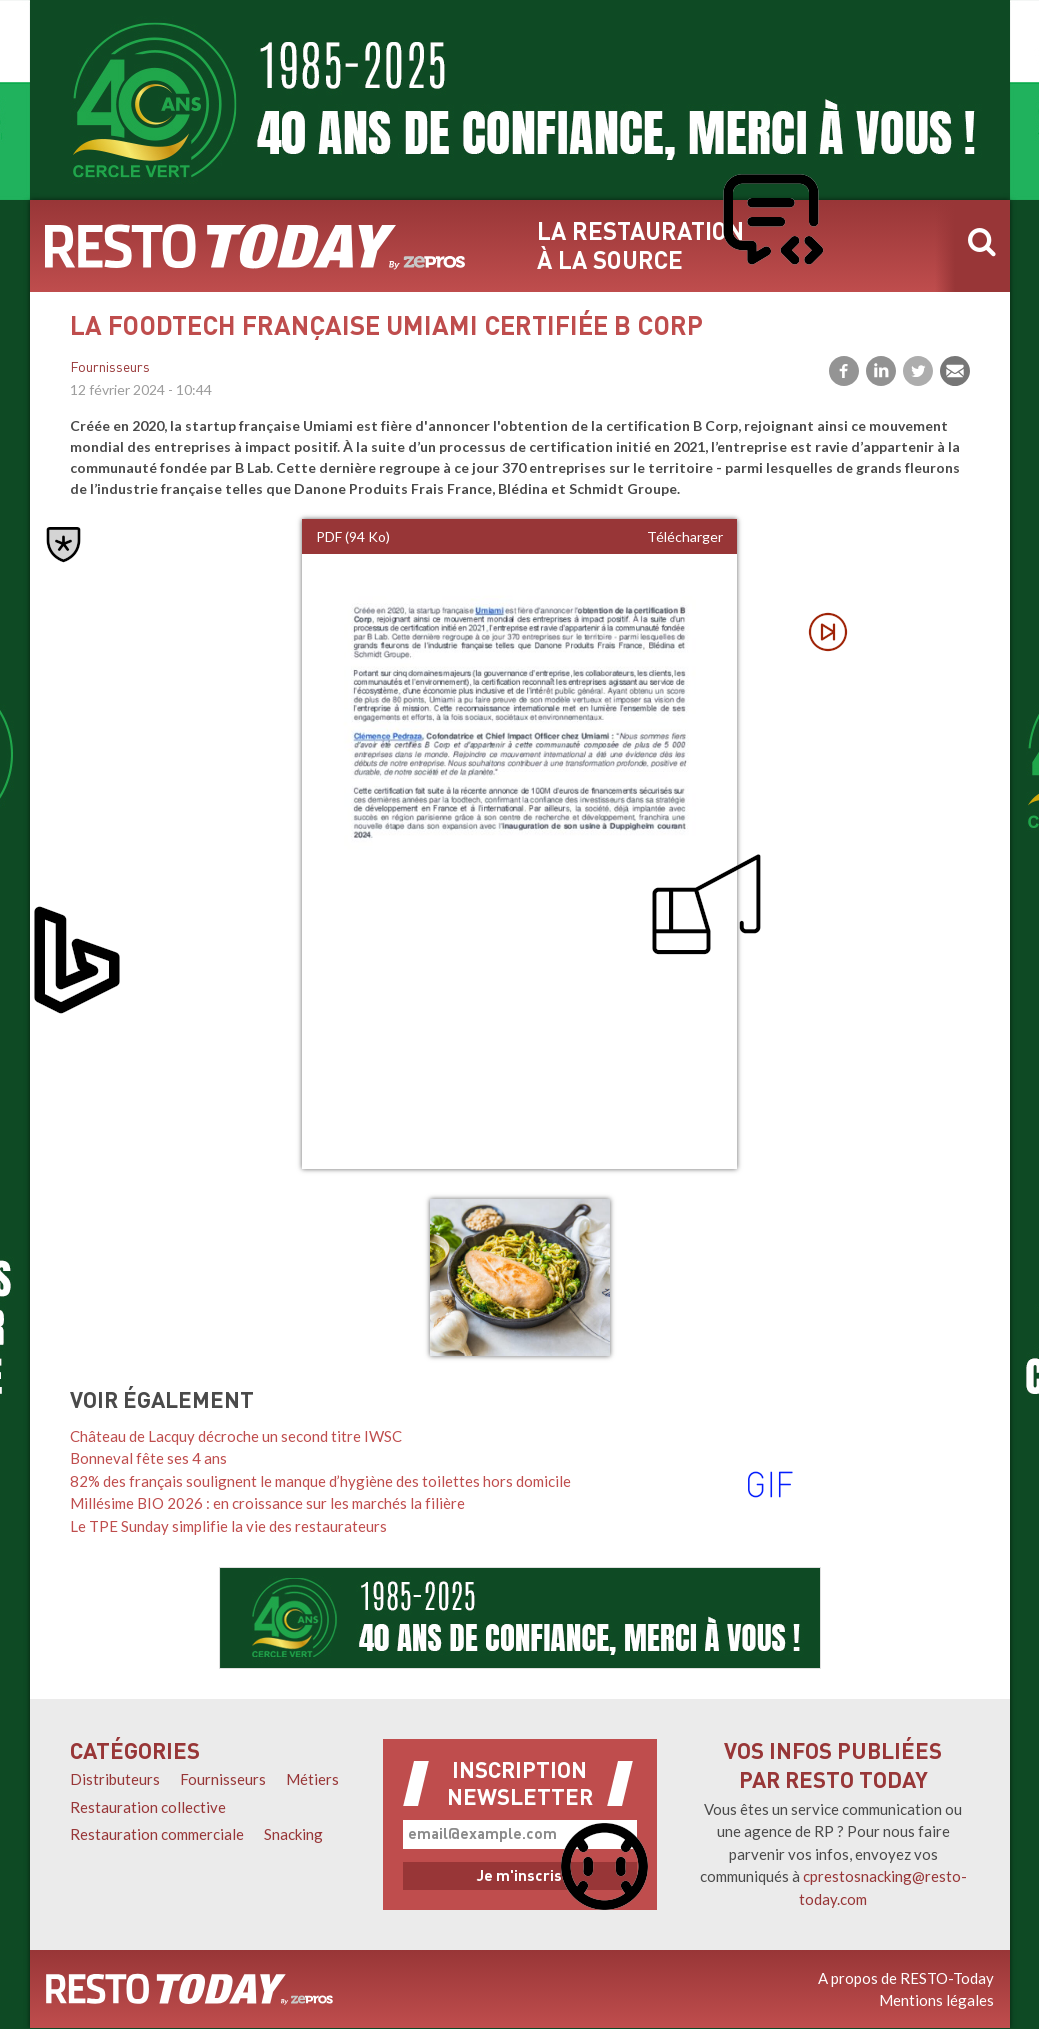 The height and width of the screenshot is (2029, 1039). What do you see at coordinates (63, 542) in the screenshot?
I see `indicates premium or verified security status` at bounding box center [63, 542].